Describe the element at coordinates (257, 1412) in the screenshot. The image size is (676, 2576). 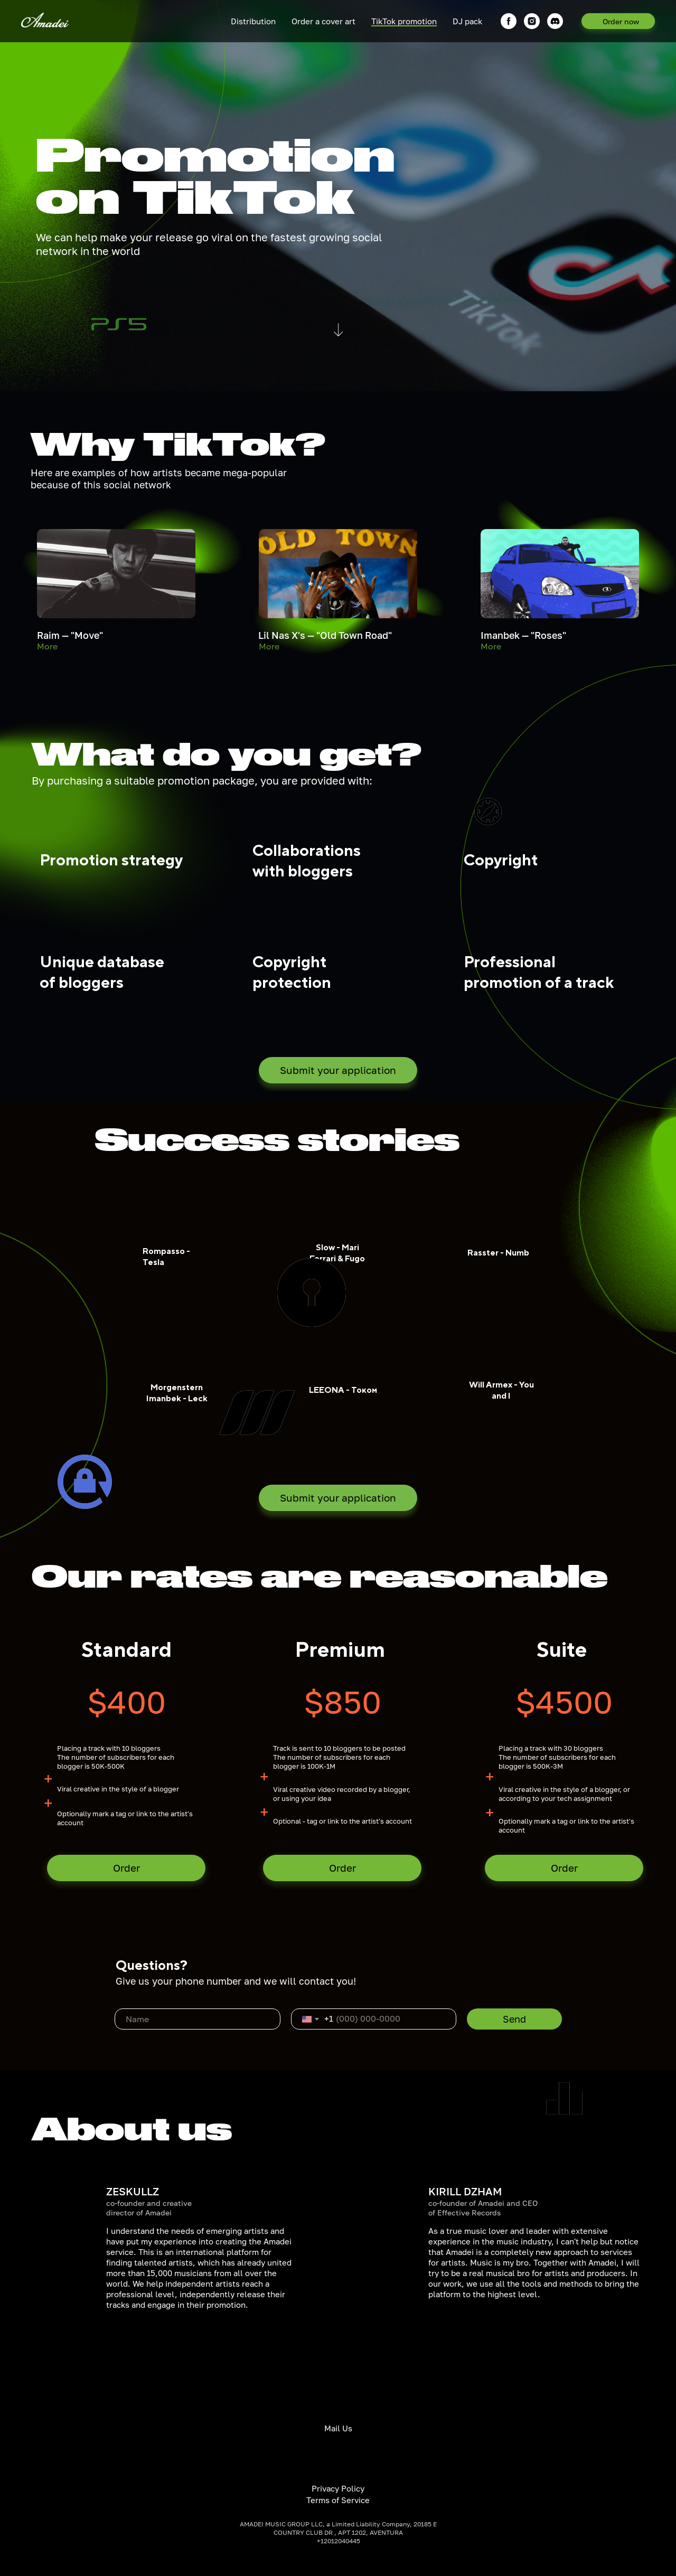
I see `meilisearch search engine logo` at that location.